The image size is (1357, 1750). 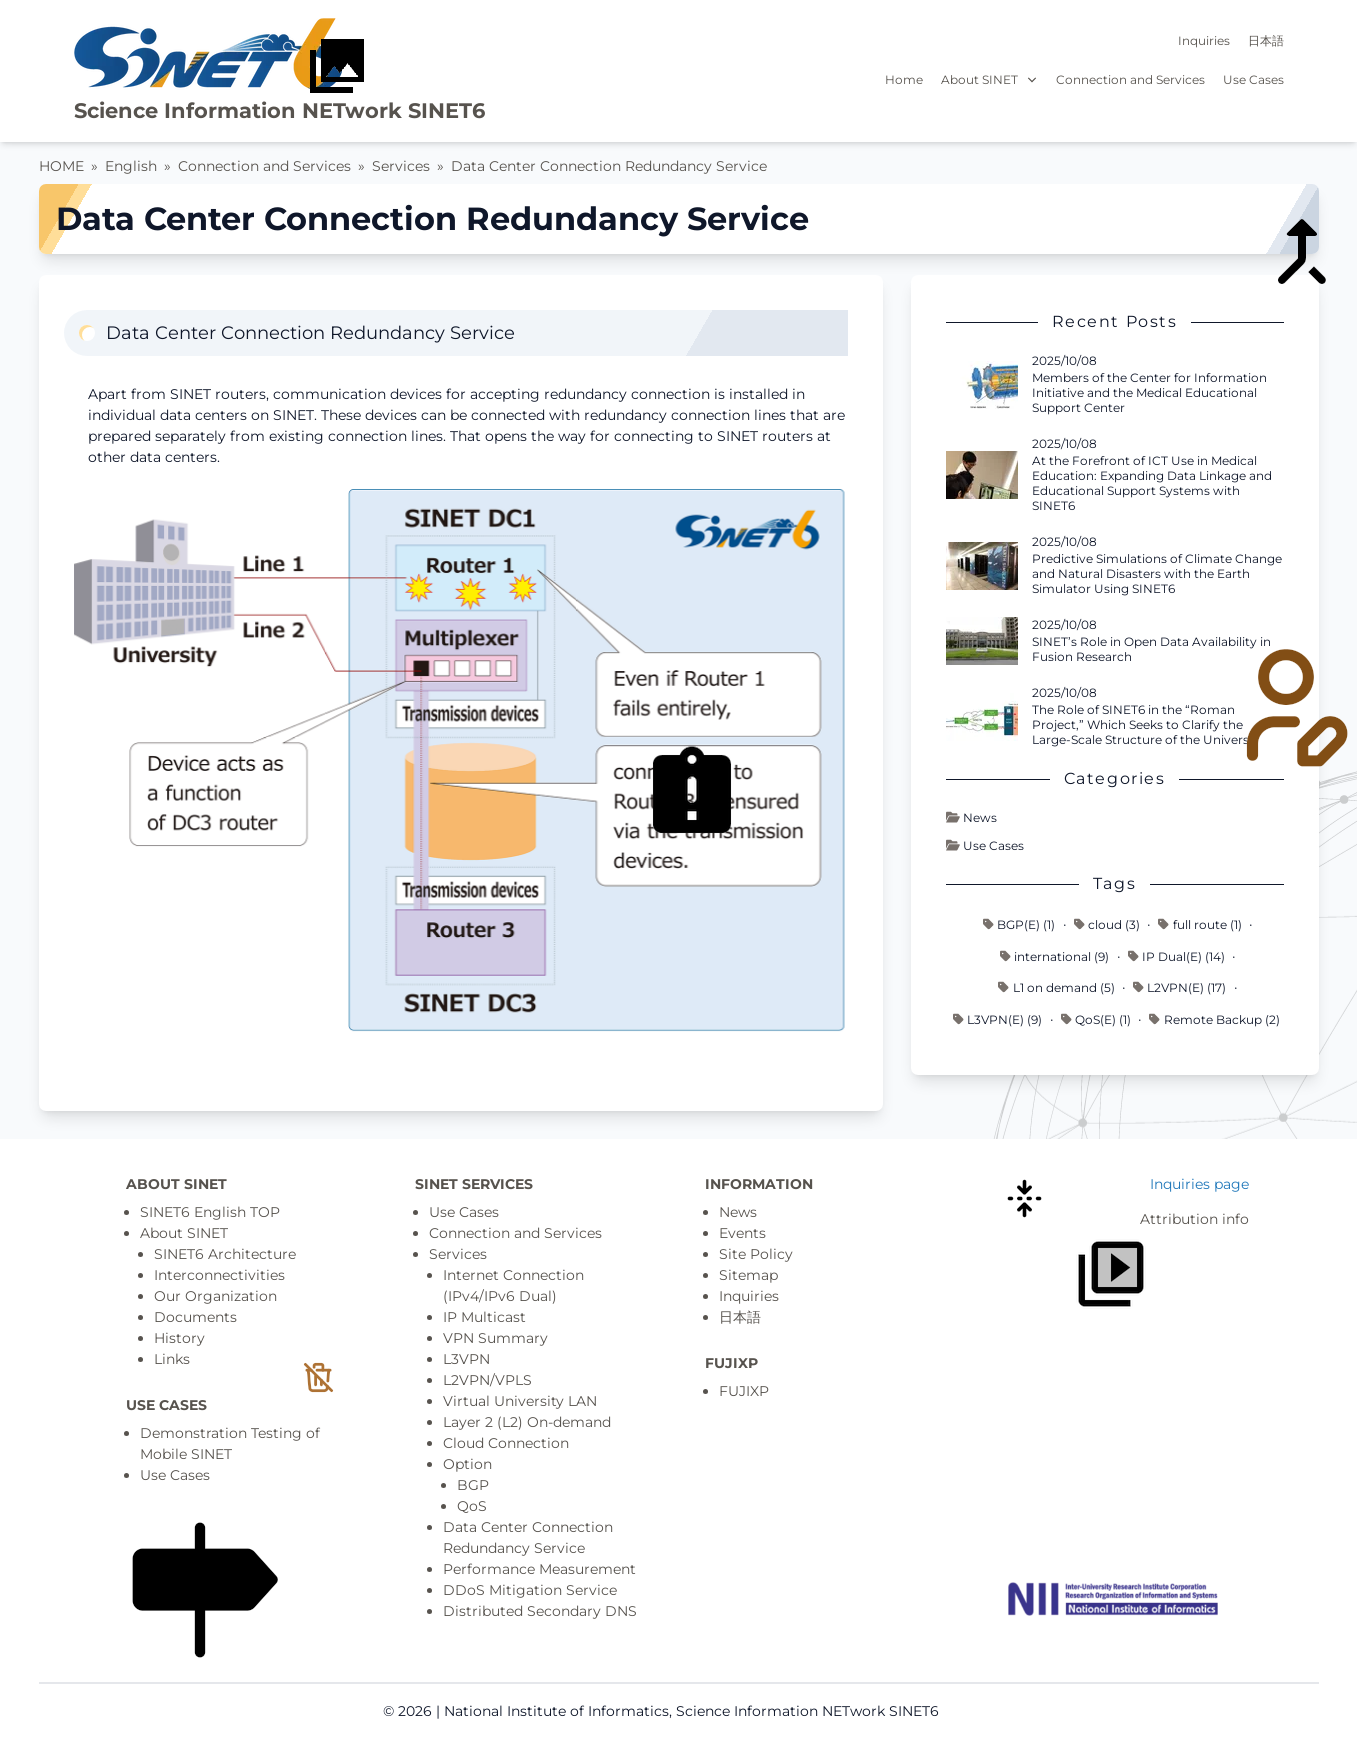 What do you see at coordinates (1024, 1198) in the screenshot?
I see `collapse or fold content section` at bounding box center [1024, 1198].